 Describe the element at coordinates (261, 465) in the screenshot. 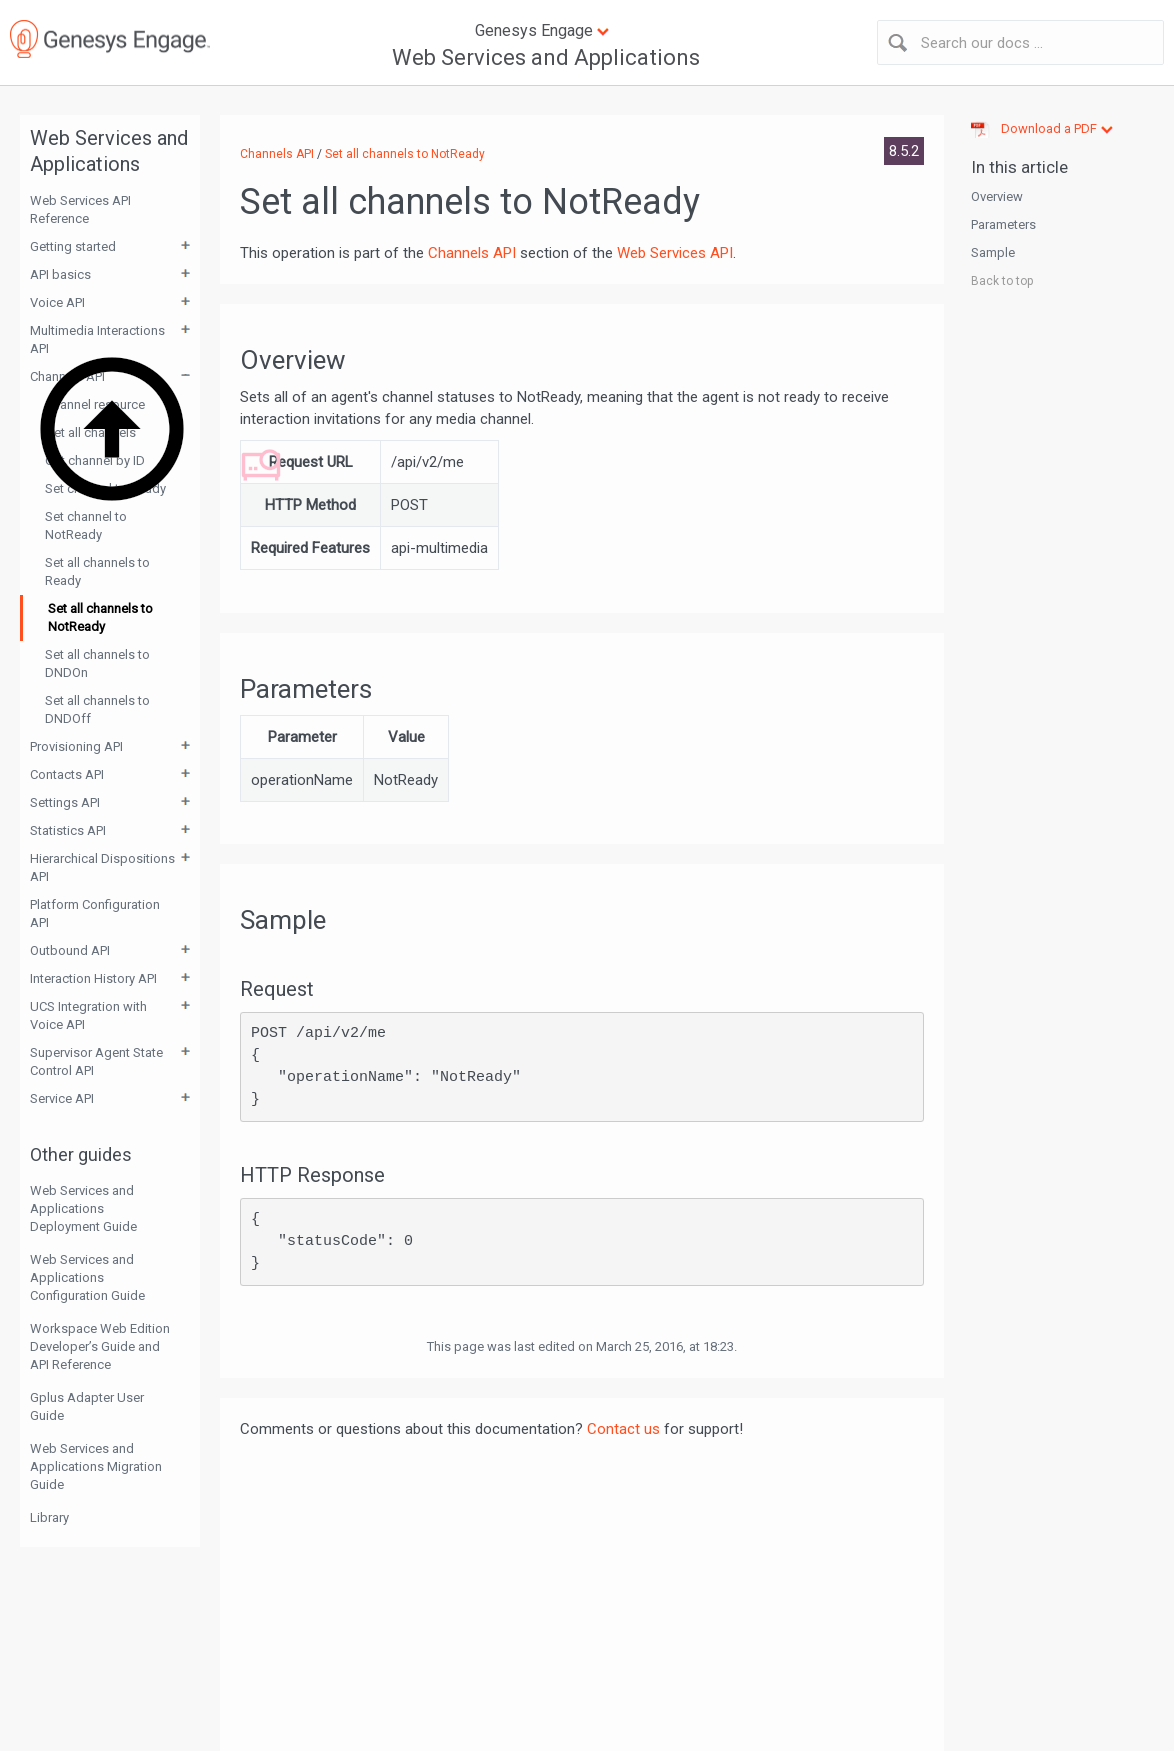

I see `start a presentation or slideshow` at that location.